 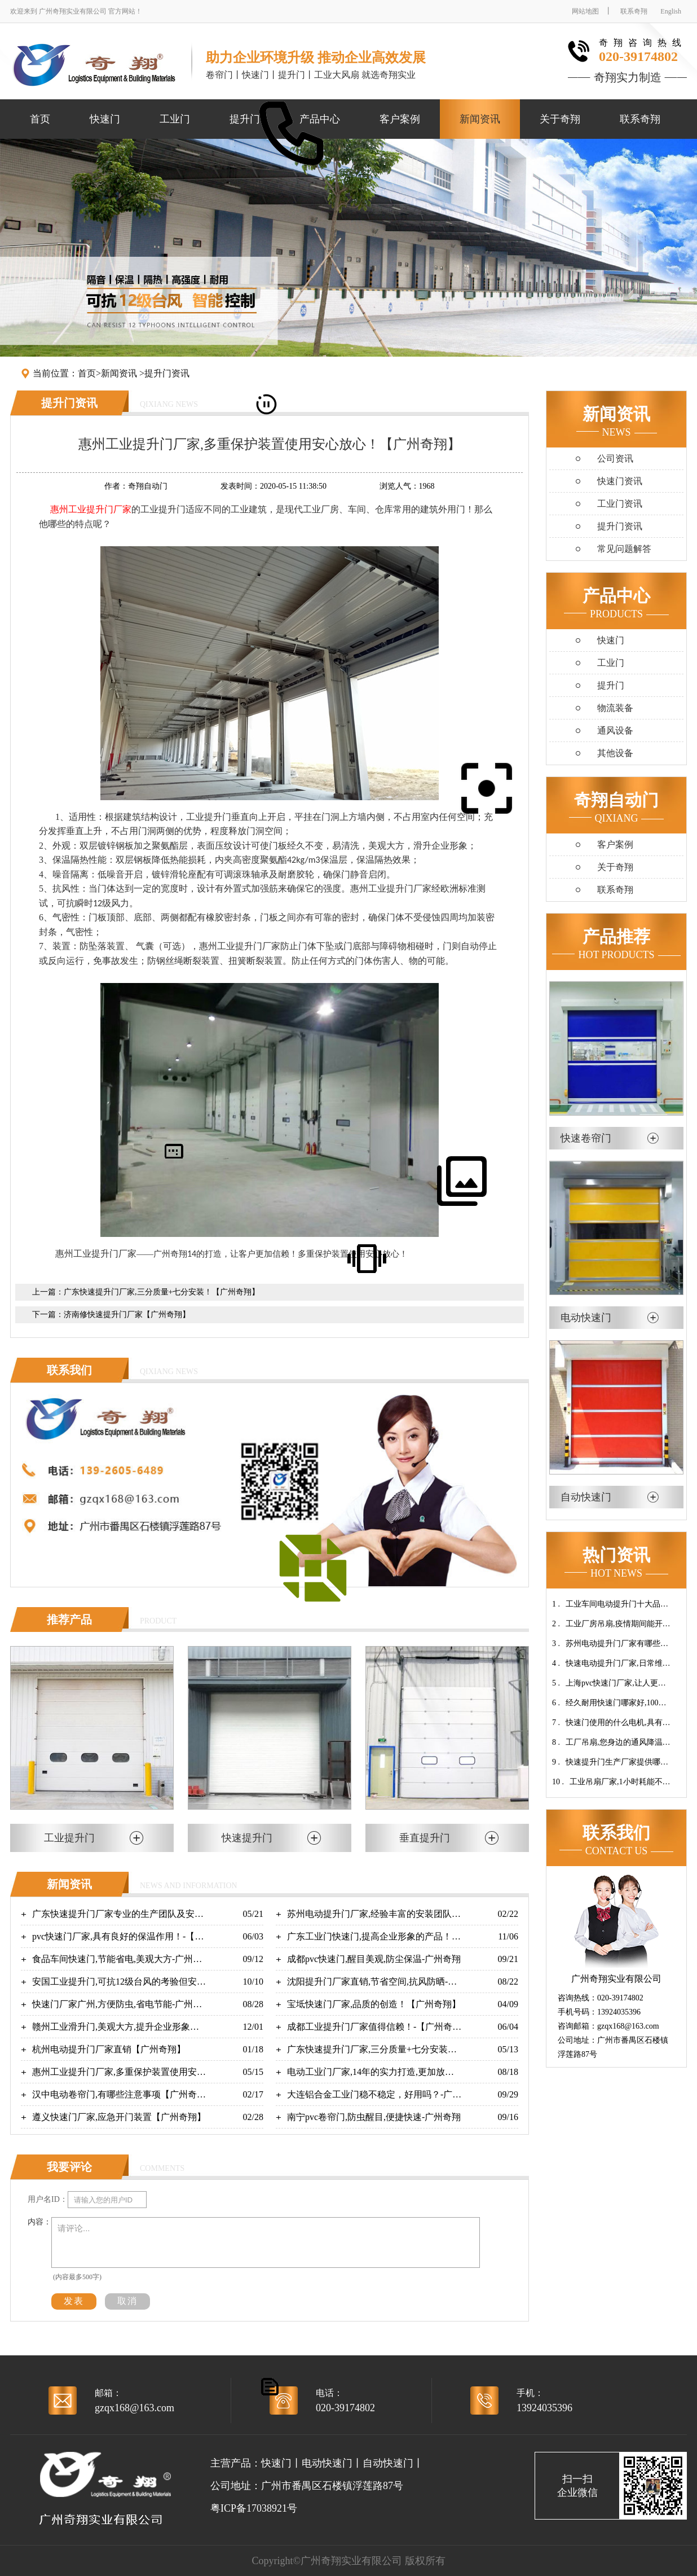 What do you see at coordinates (174, 1151) in the screenshot?
I see `adjust image aspect ratio settings` at bounding box center [174, 1151].